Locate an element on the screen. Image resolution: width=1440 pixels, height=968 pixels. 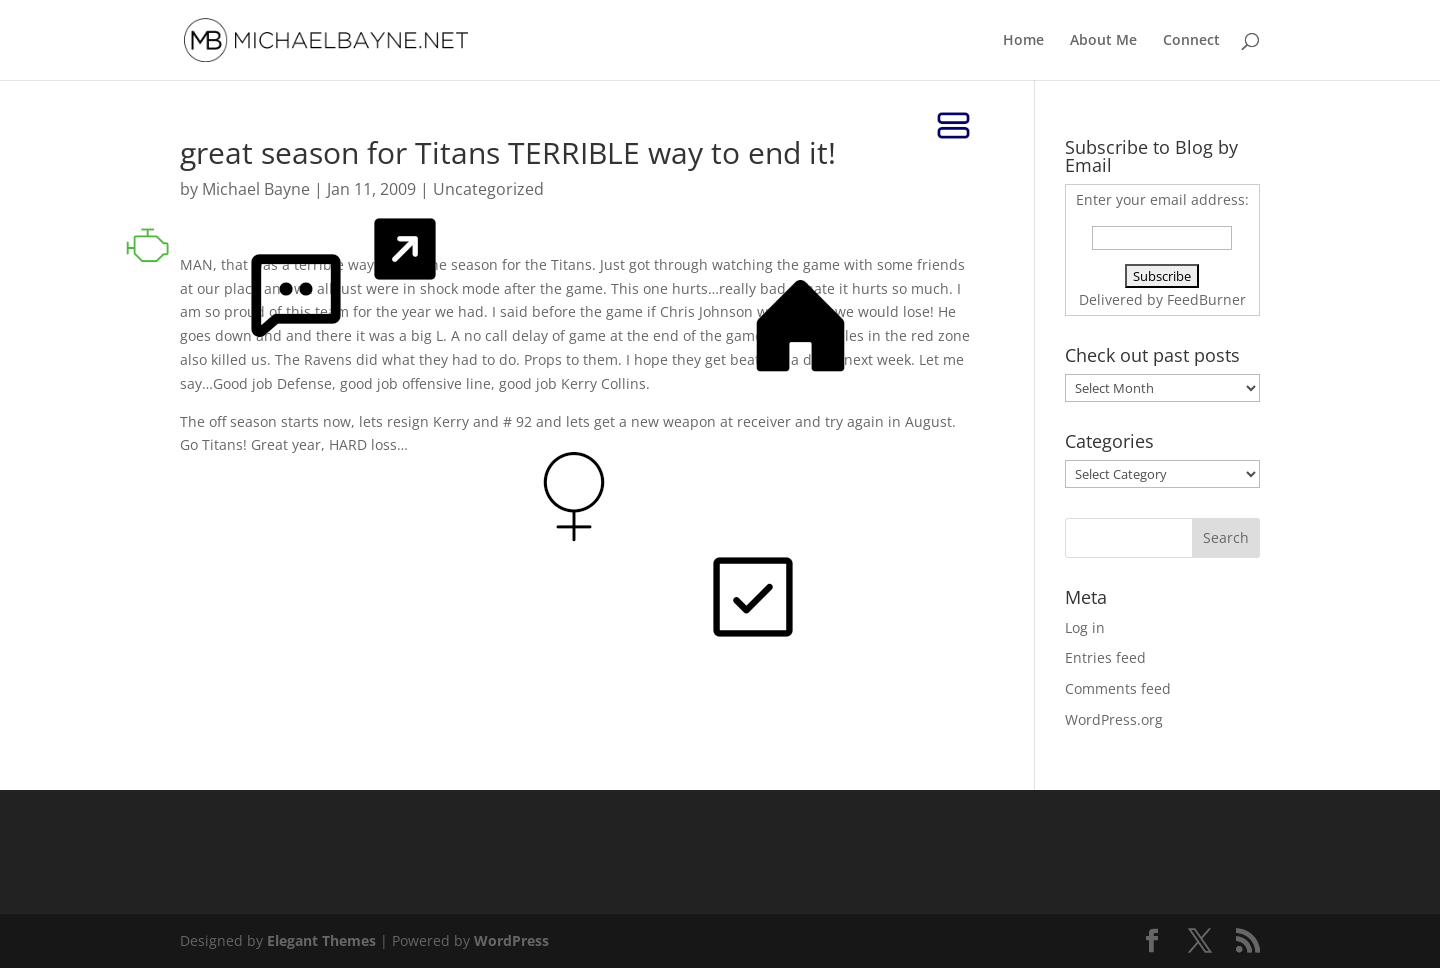
stretch or expand content horizontally is located at coordinates (953, 125).